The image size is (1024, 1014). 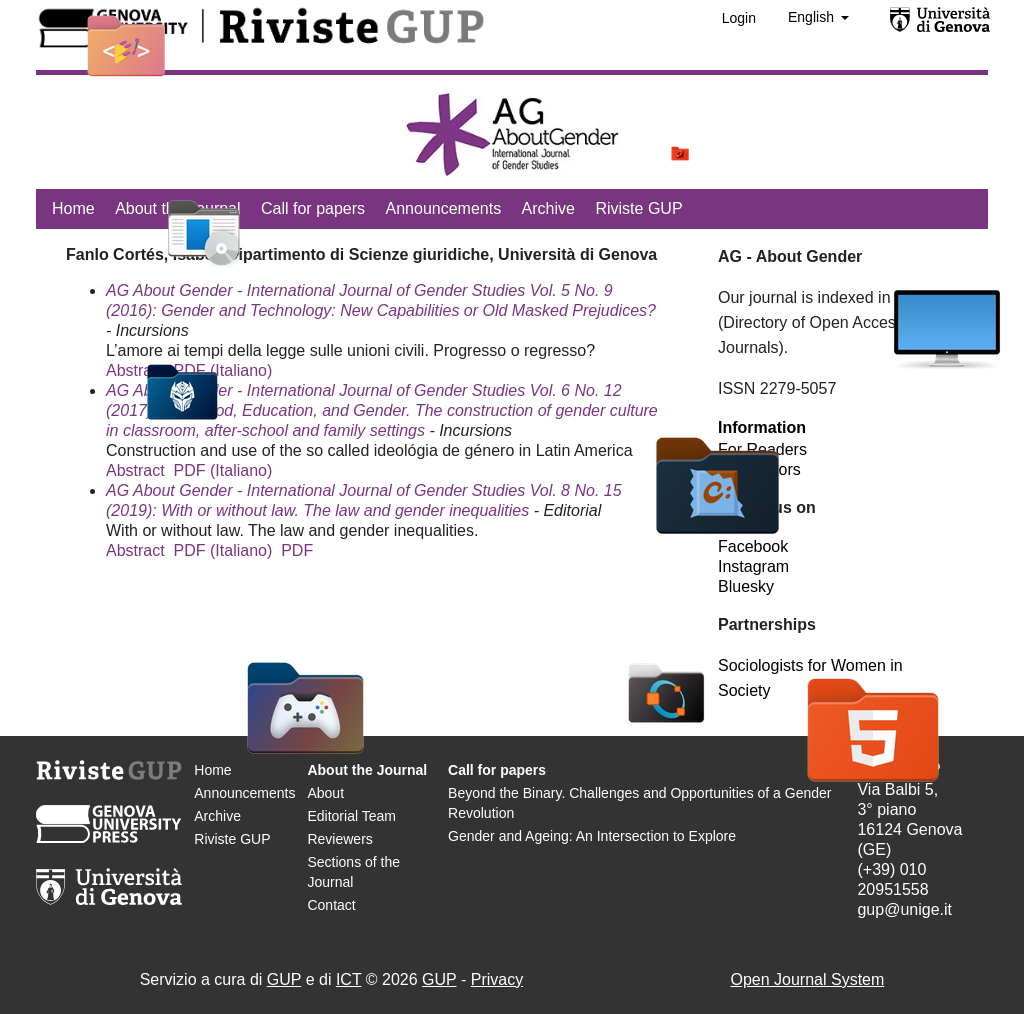 I want to click on open folder containing program executables, so click(x=203, y=230).